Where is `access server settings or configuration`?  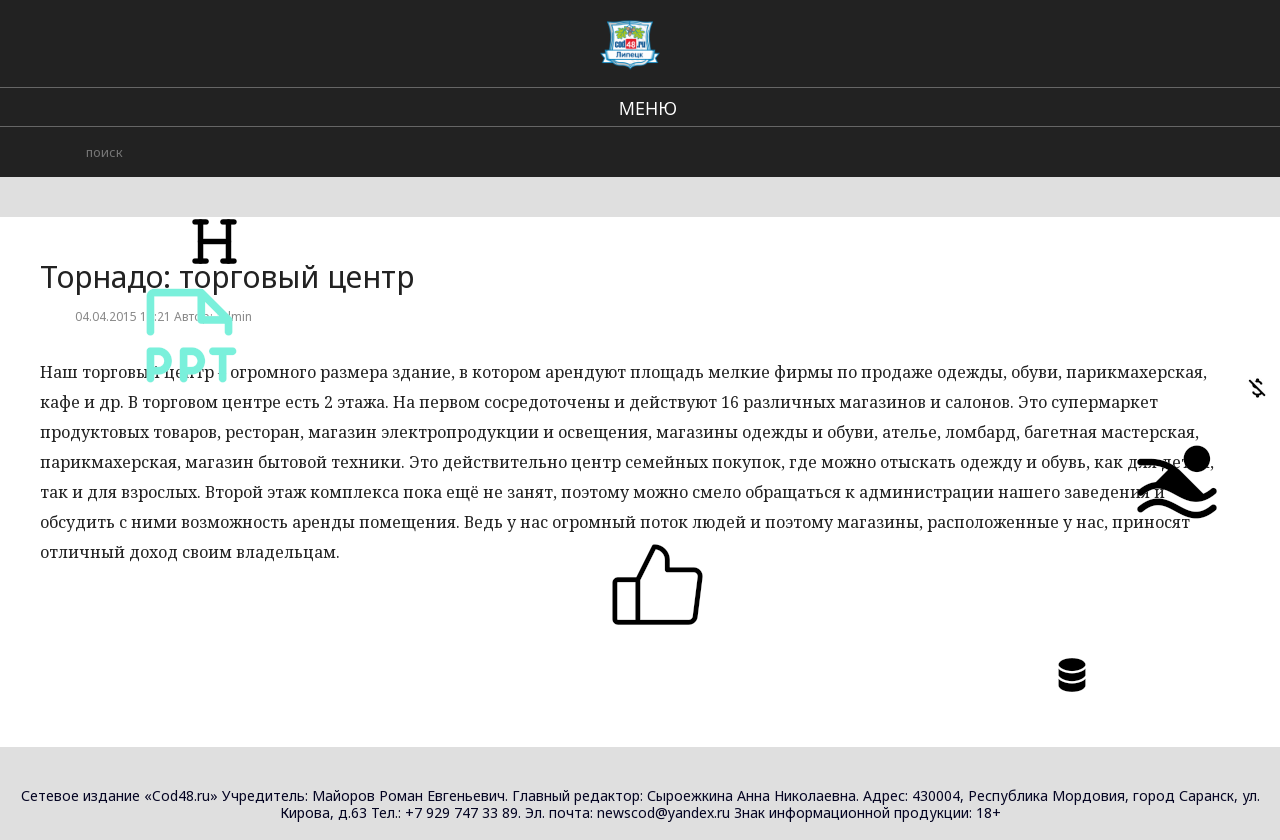
access server settings or configuration is located at coordinates (1072, 675).